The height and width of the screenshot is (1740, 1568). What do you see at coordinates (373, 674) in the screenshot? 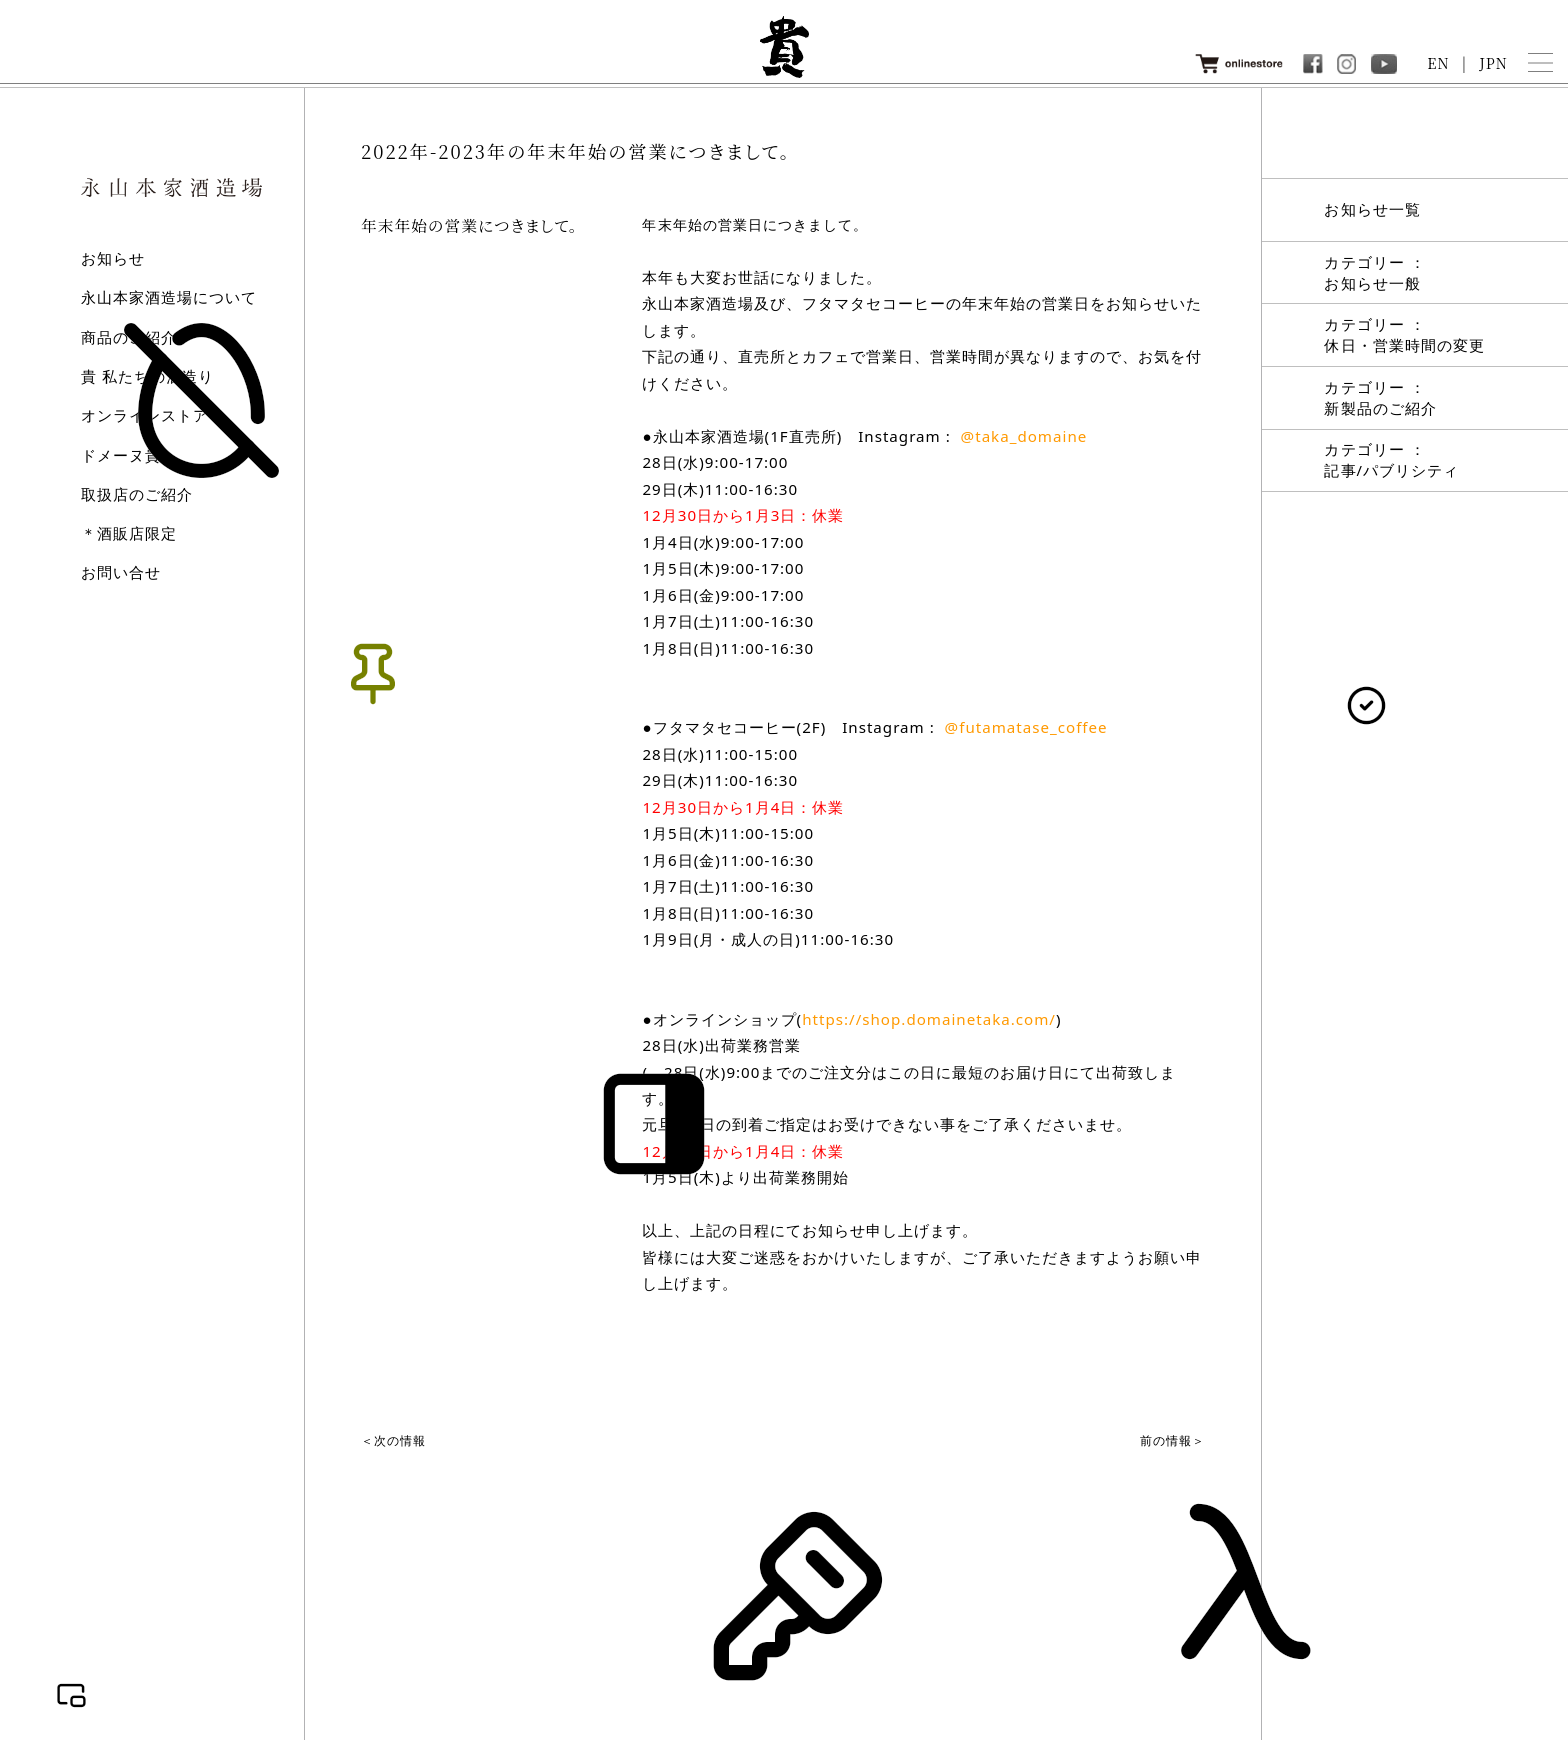
I see `pin an item to keep it visible` at bounding box center [373, 674].